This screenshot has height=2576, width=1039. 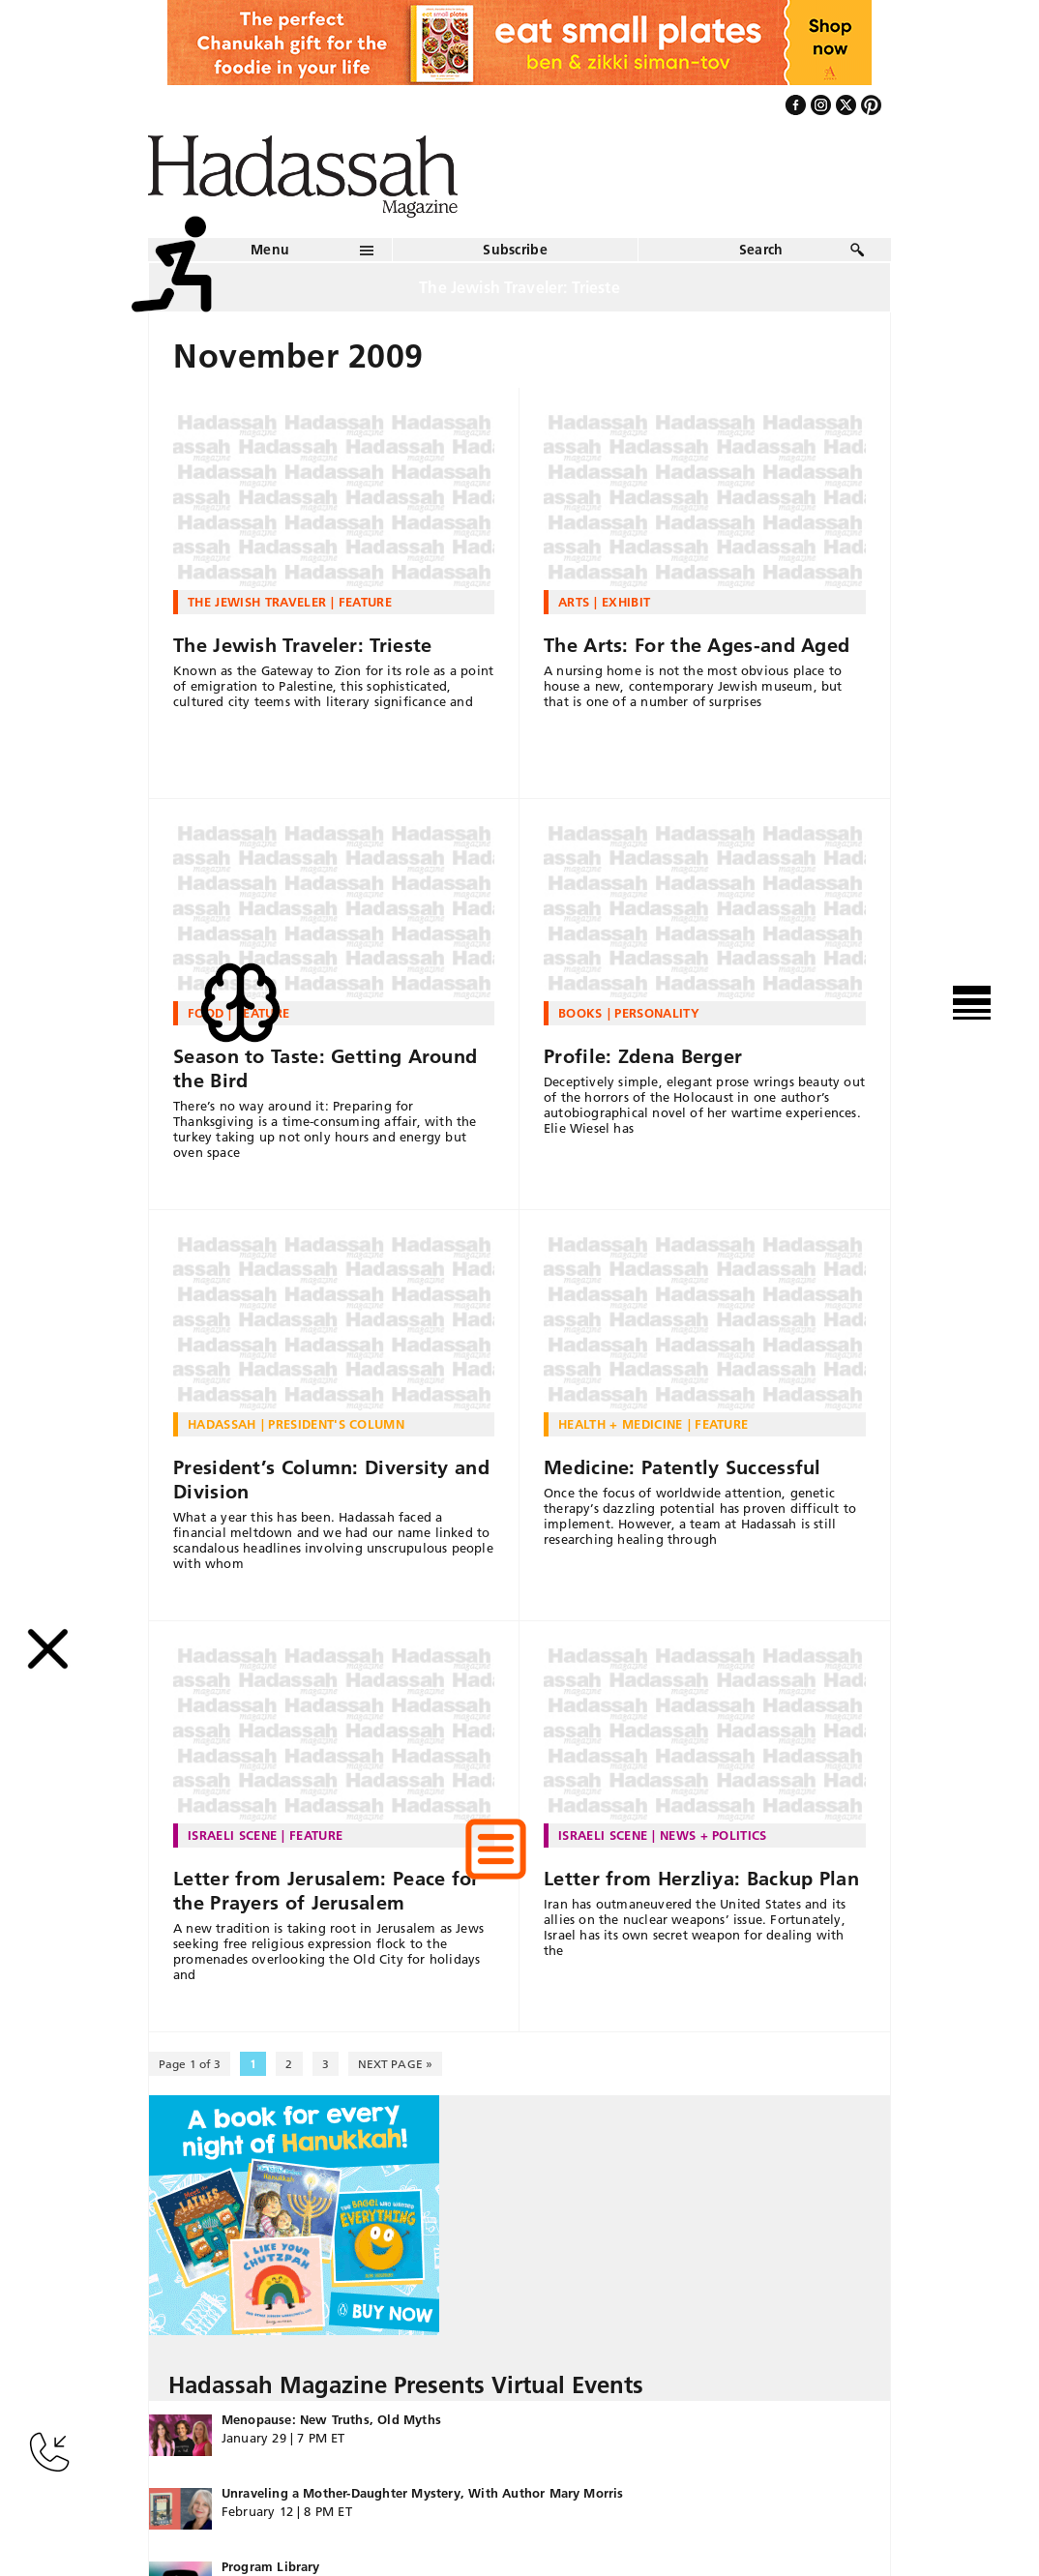 What do you see at coordinates (174, 264) in the screenshot?
I see `access stretching exercises or warm-up routines` at bounding box center [174, 264].